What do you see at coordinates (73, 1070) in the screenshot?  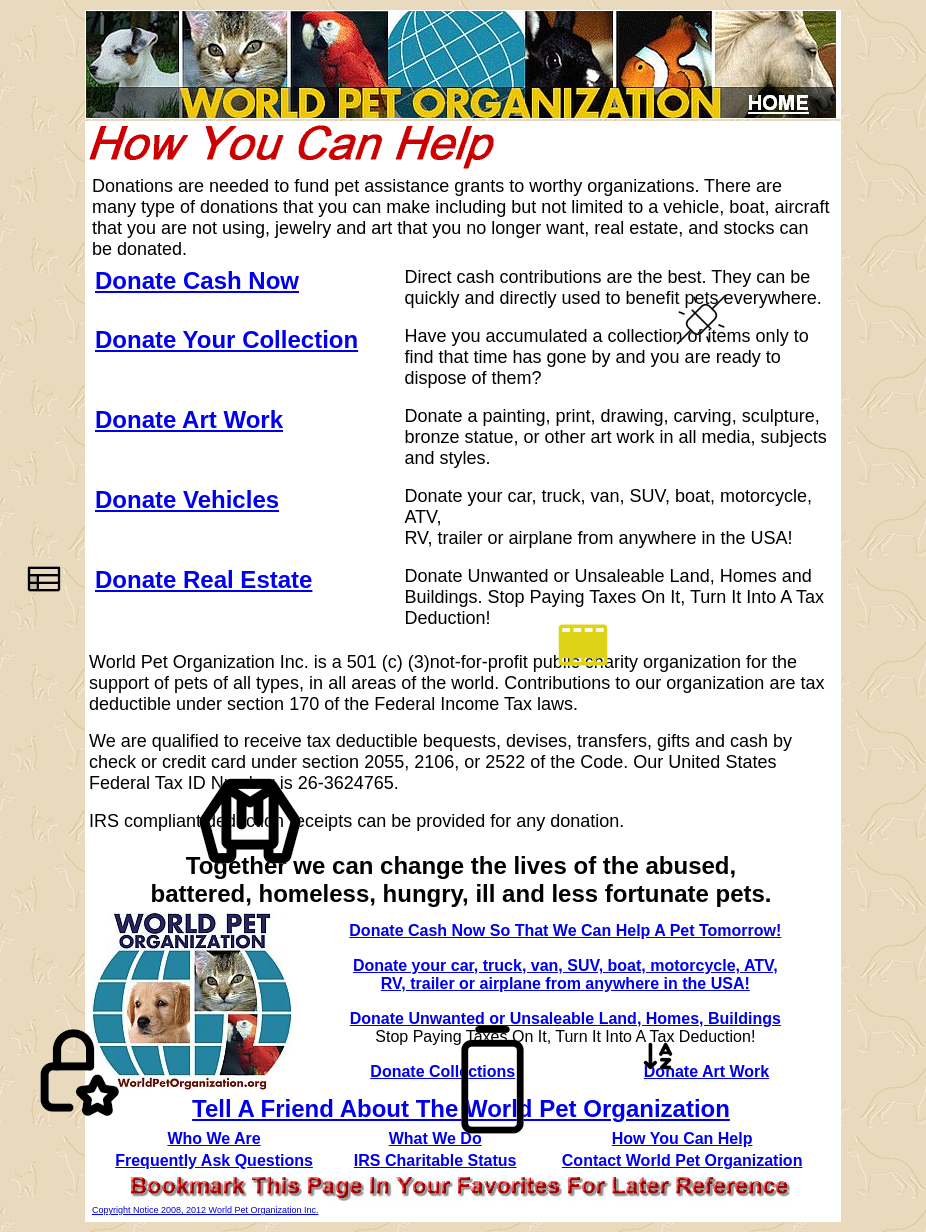 I see `mark a password or credential as favorite` at bounding box center [73, 1070].